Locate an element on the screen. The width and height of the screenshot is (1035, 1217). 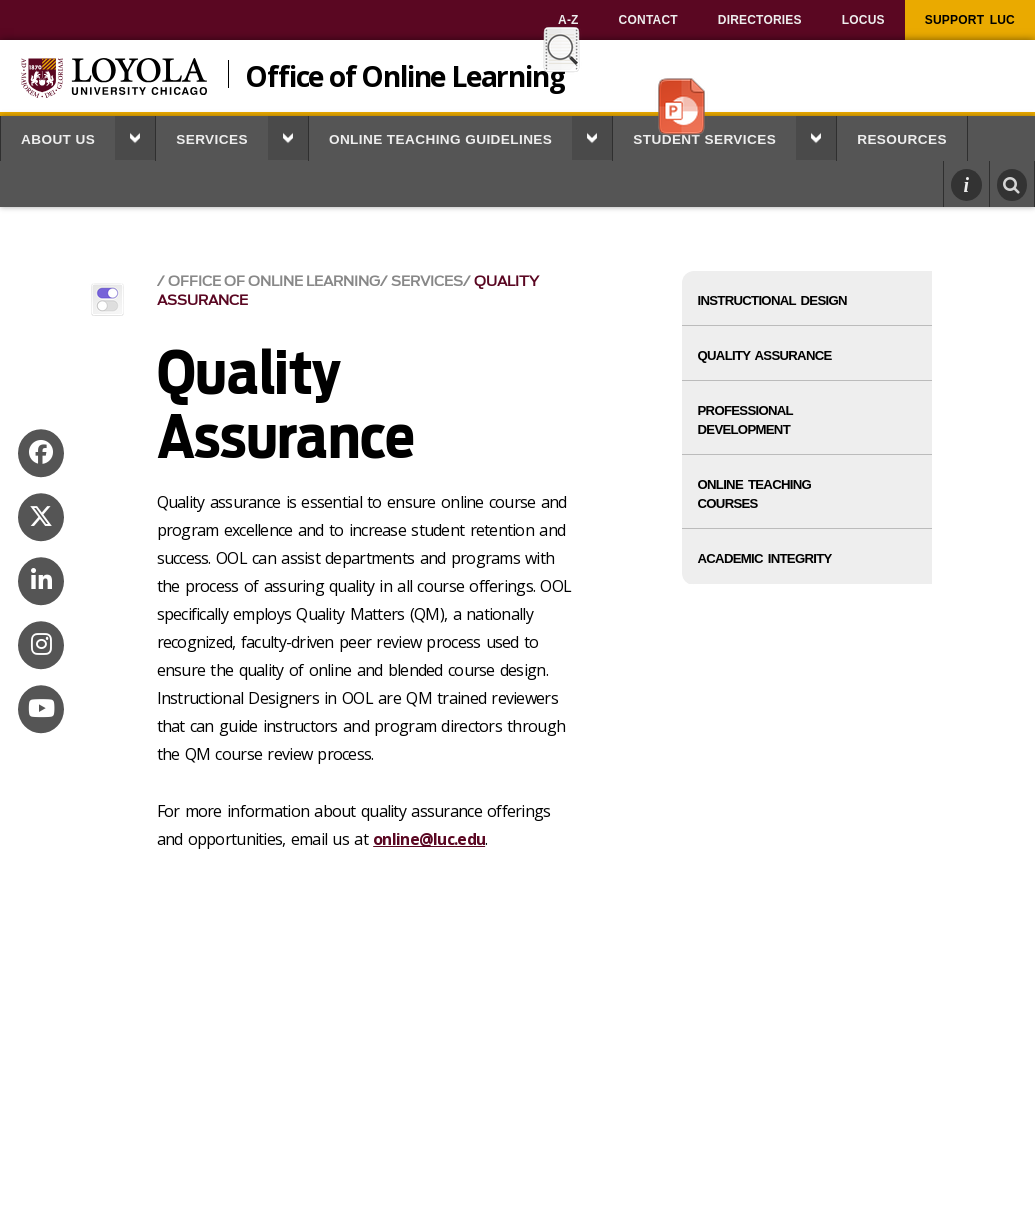
microsoft powerpoint file is located at coordinates (681, 106).